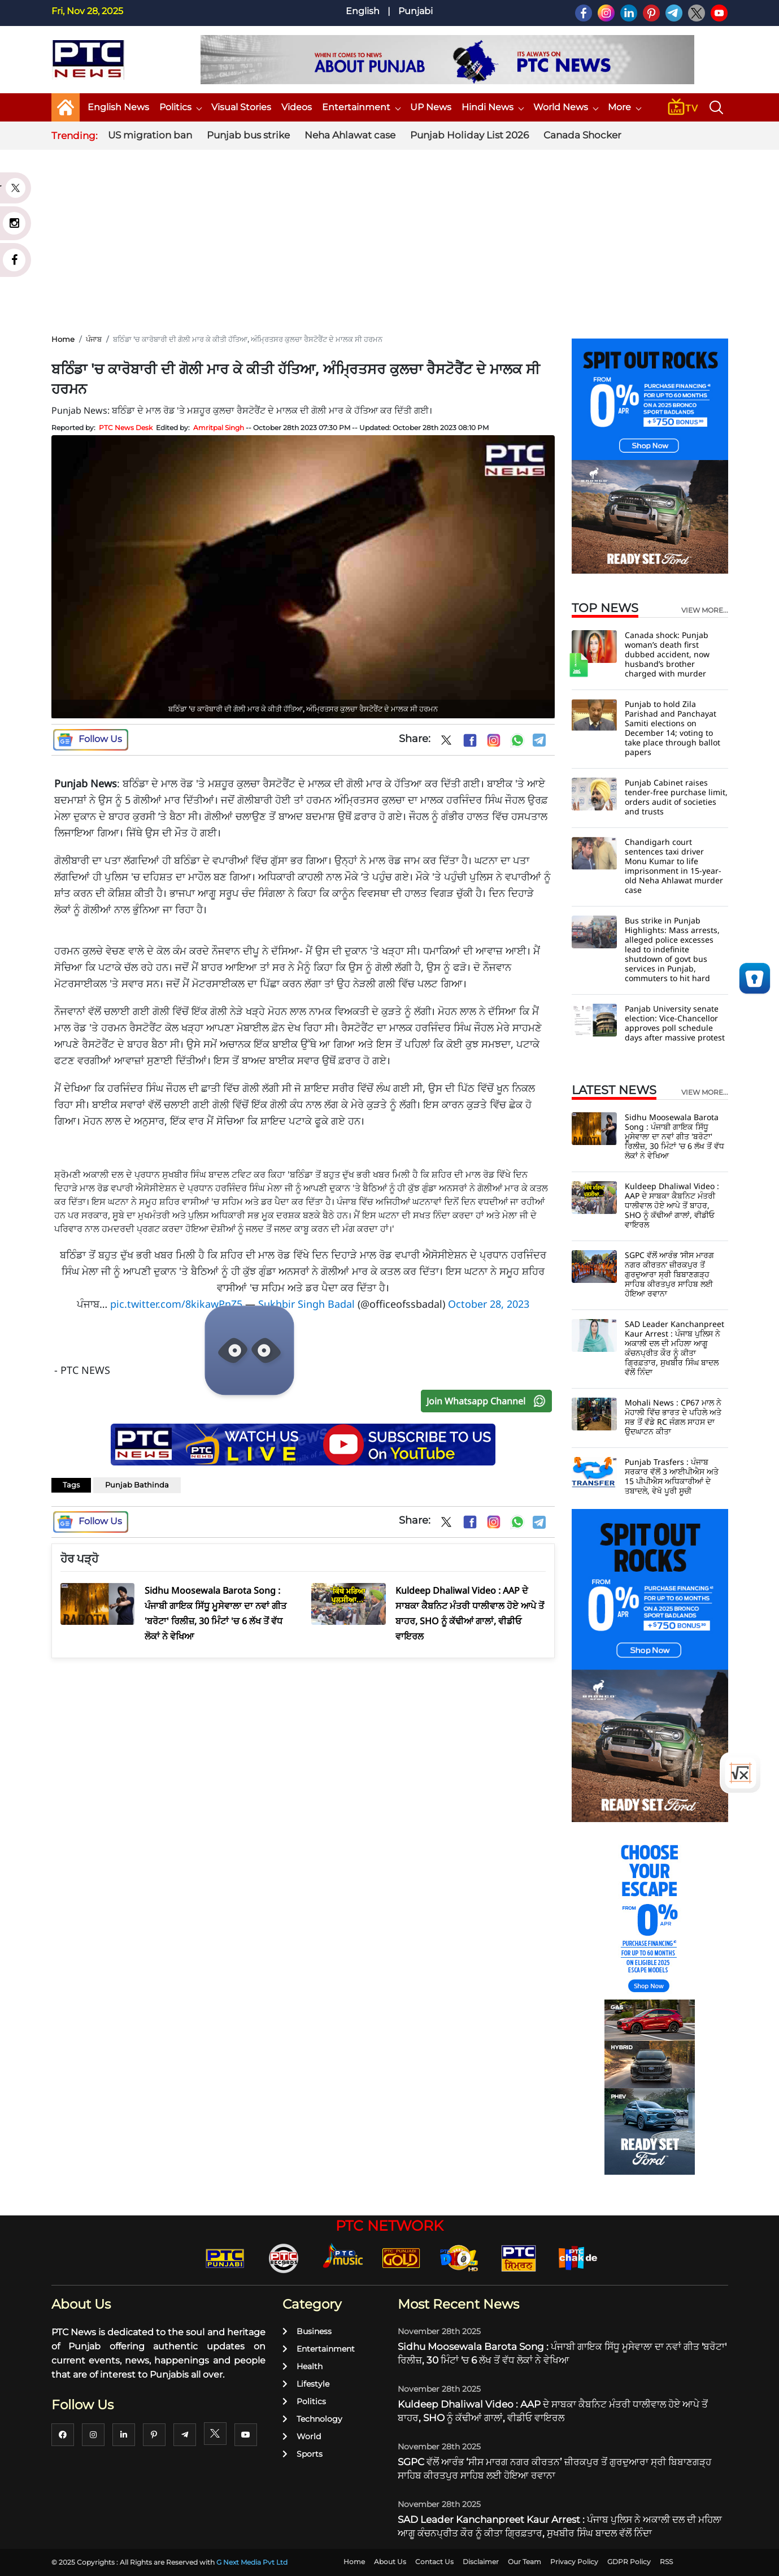  Describe the element at coordinates (755, 978) in the screenshot. I see `open enpass password manager` at that location.